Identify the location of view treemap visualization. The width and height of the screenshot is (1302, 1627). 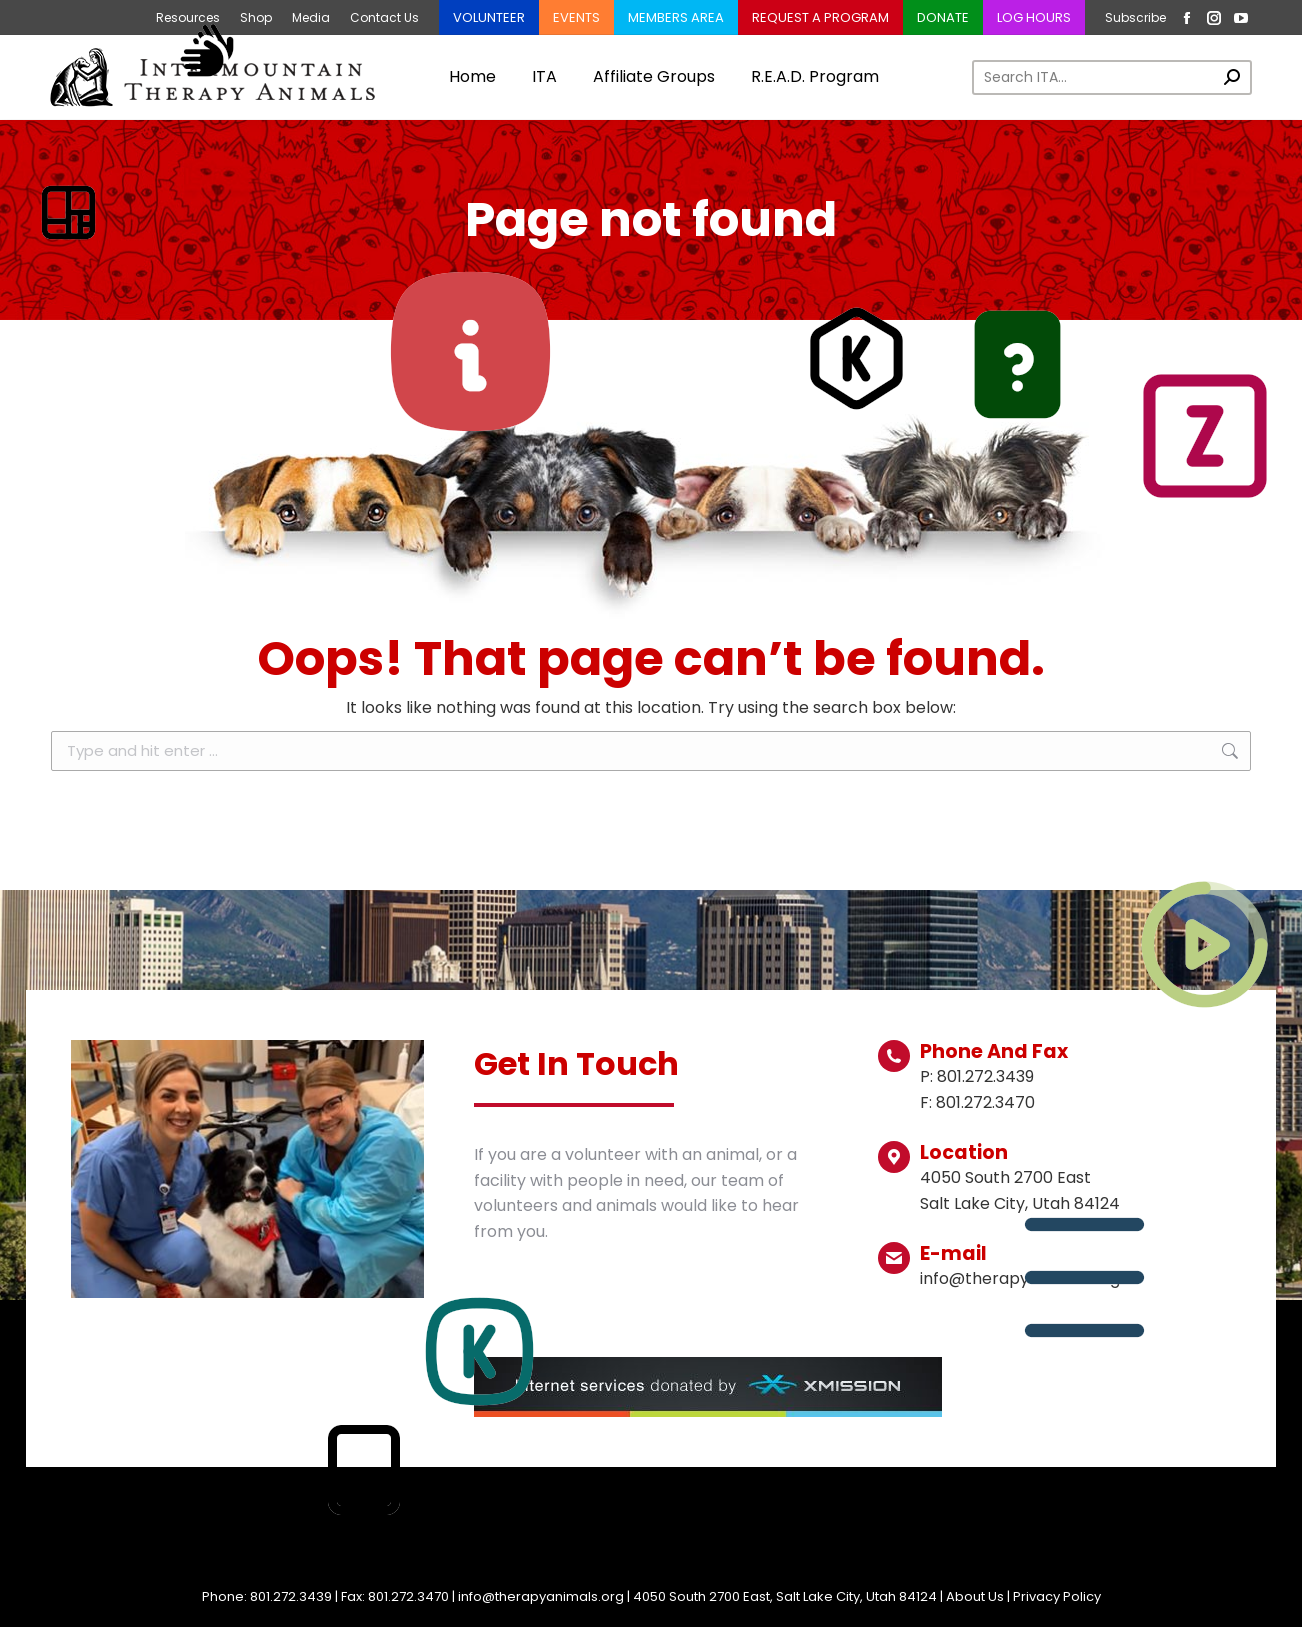
(68, 212).